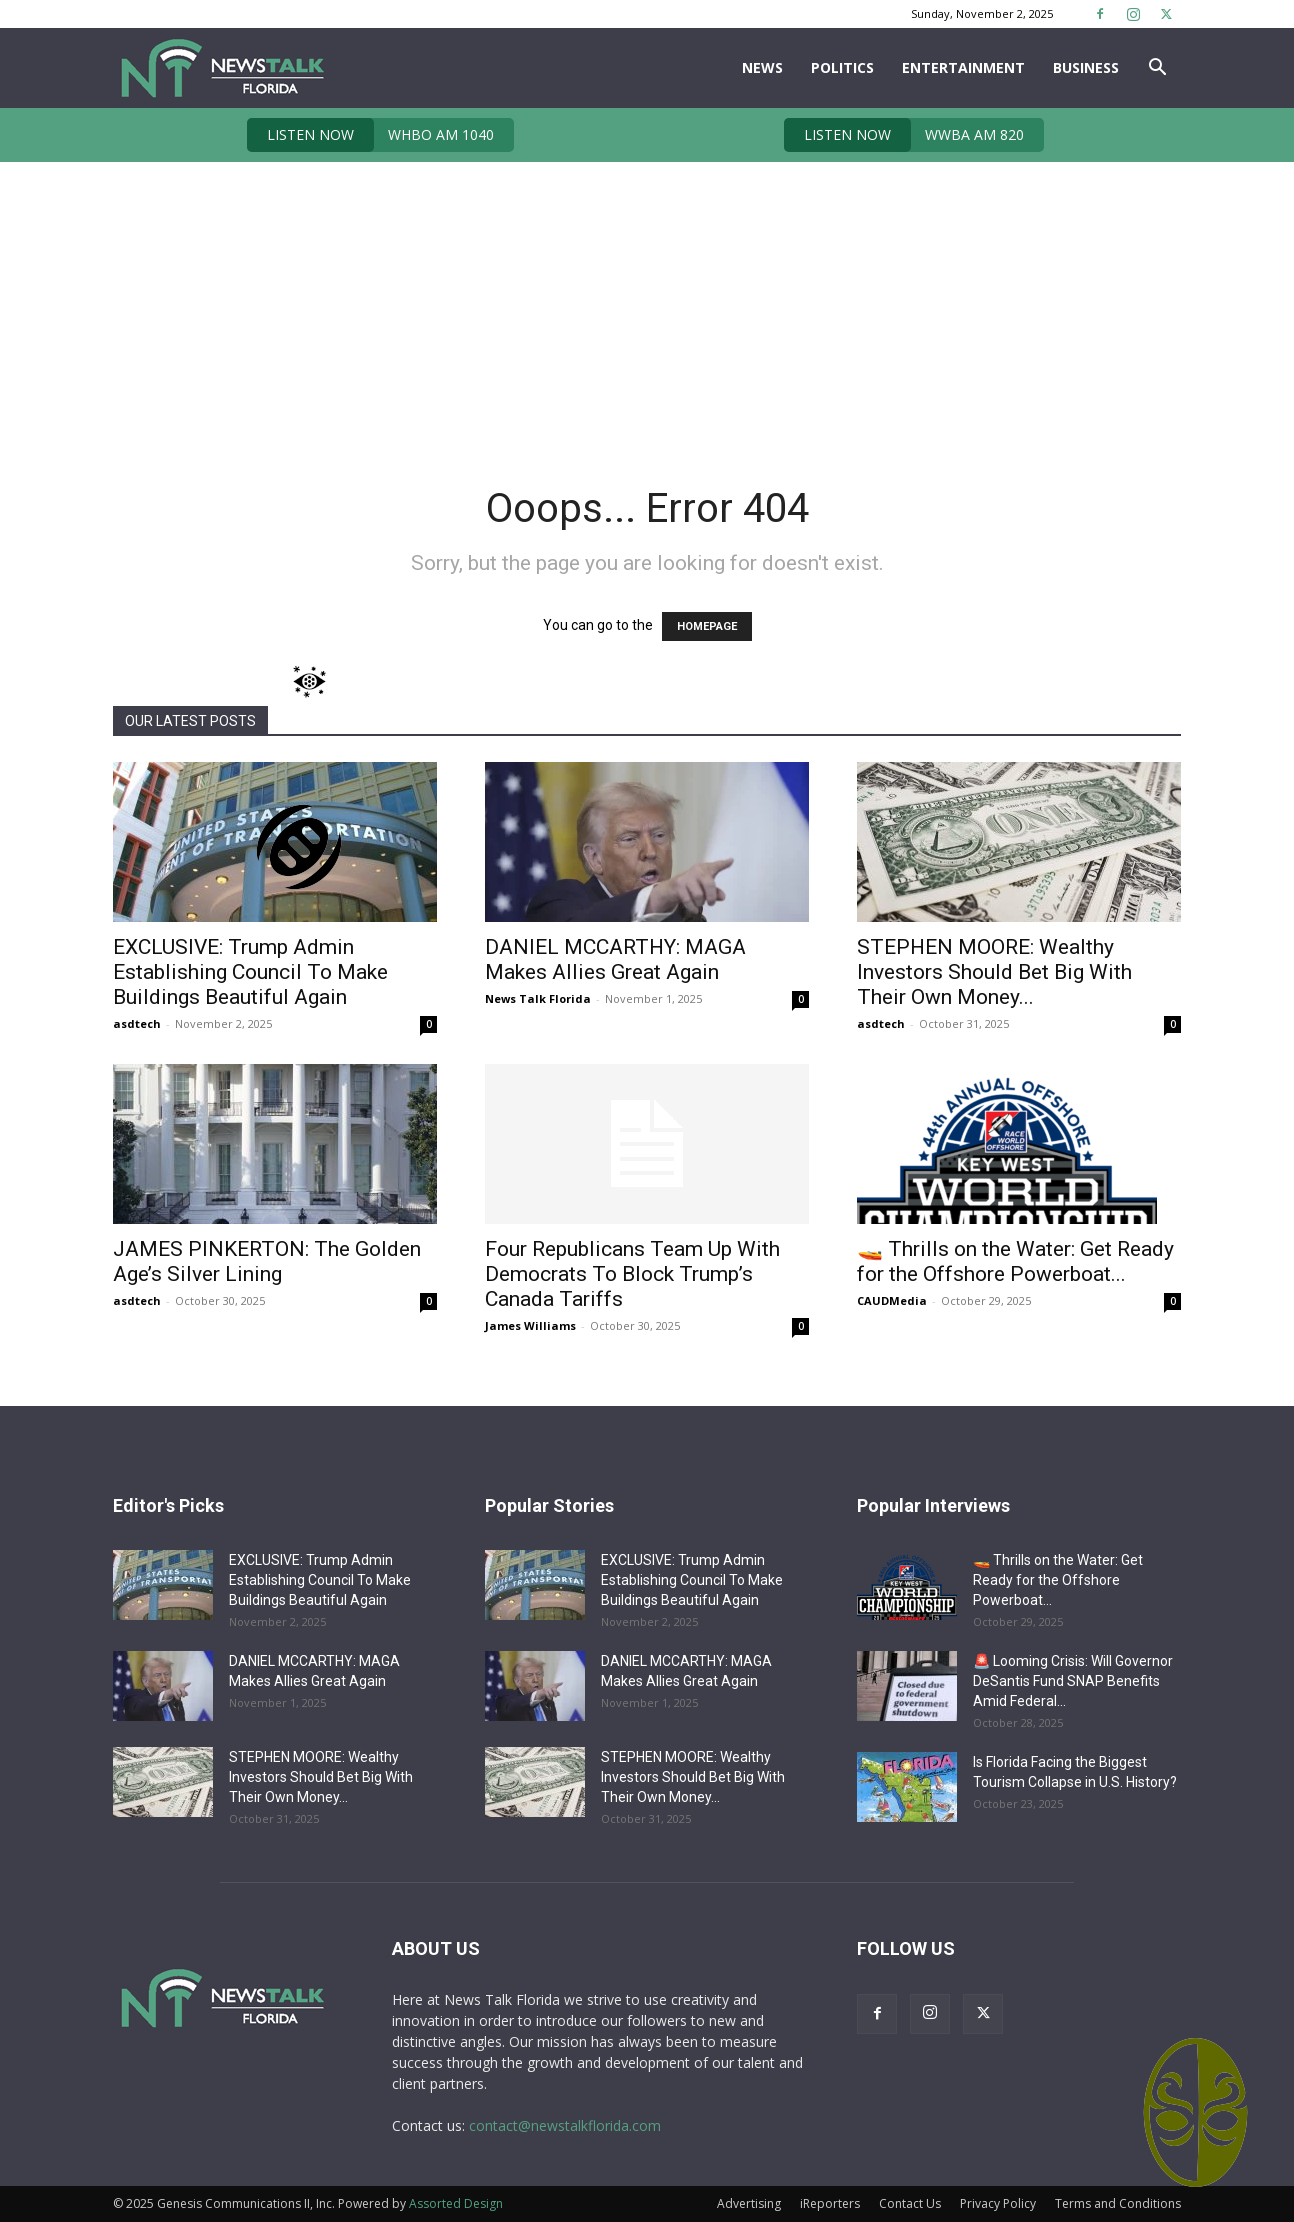 The height and width of the screenshot is (2222, 1294). Describe the element at coordinates (299, 847) in the screenshot. I see `abstract logo or brand identity element` at that location.